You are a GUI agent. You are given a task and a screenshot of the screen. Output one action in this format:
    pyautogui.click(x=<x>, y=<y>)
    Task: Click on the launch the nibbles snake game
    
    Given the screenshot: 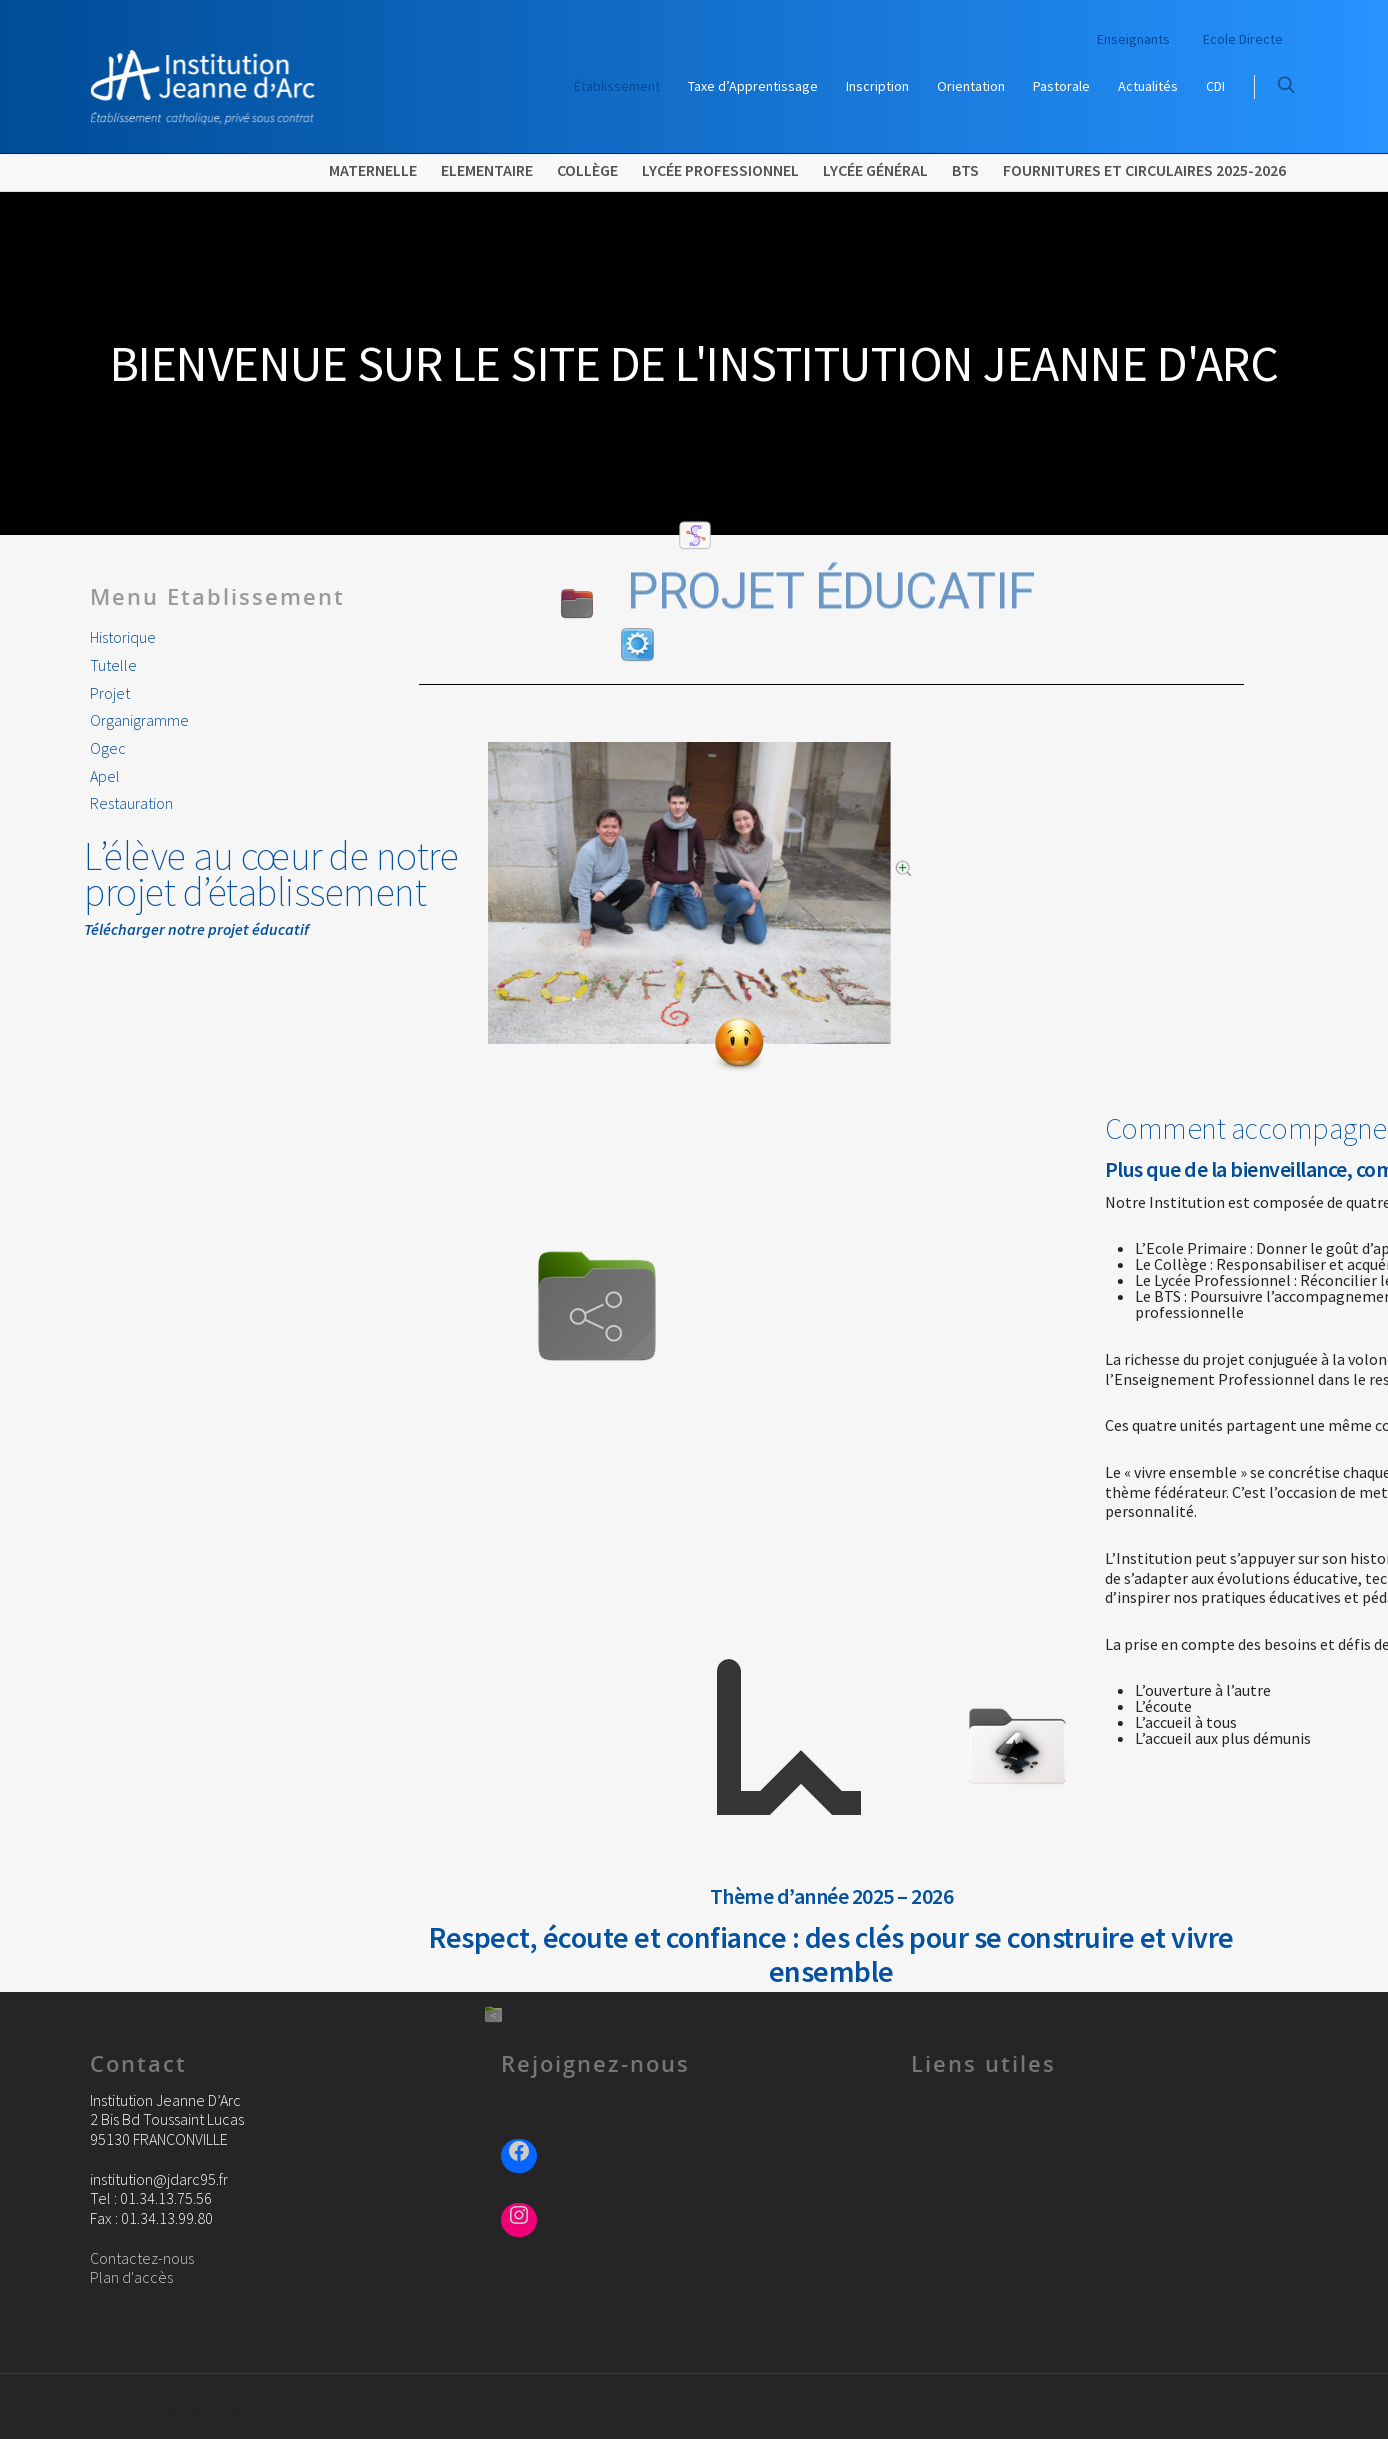 What is the action you would take?
    pyautogui.click(x=789, y=1743)
    